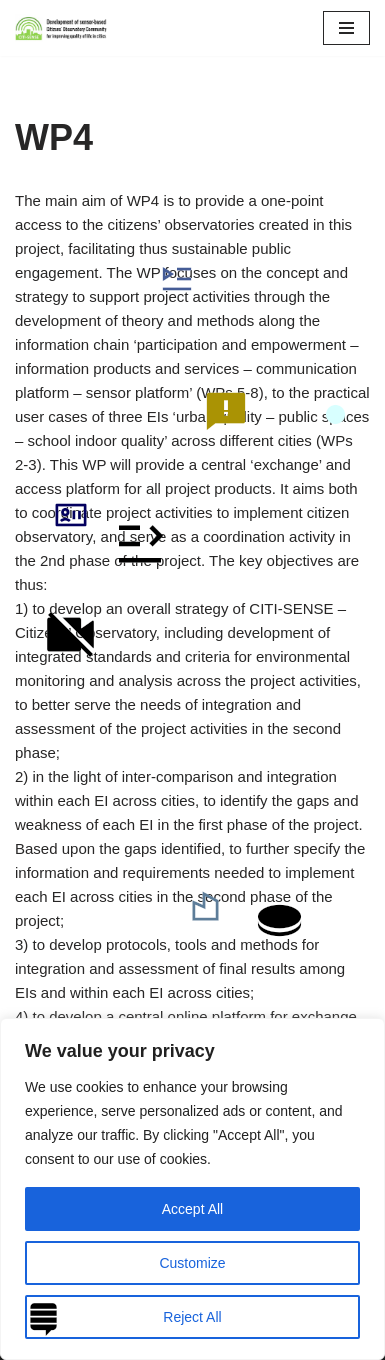 The width and height of the screenshot is (385, 1360). Describe the element at coordinates (70, 634) in the screenshot. I see `turn off camera or disable video` at that location.